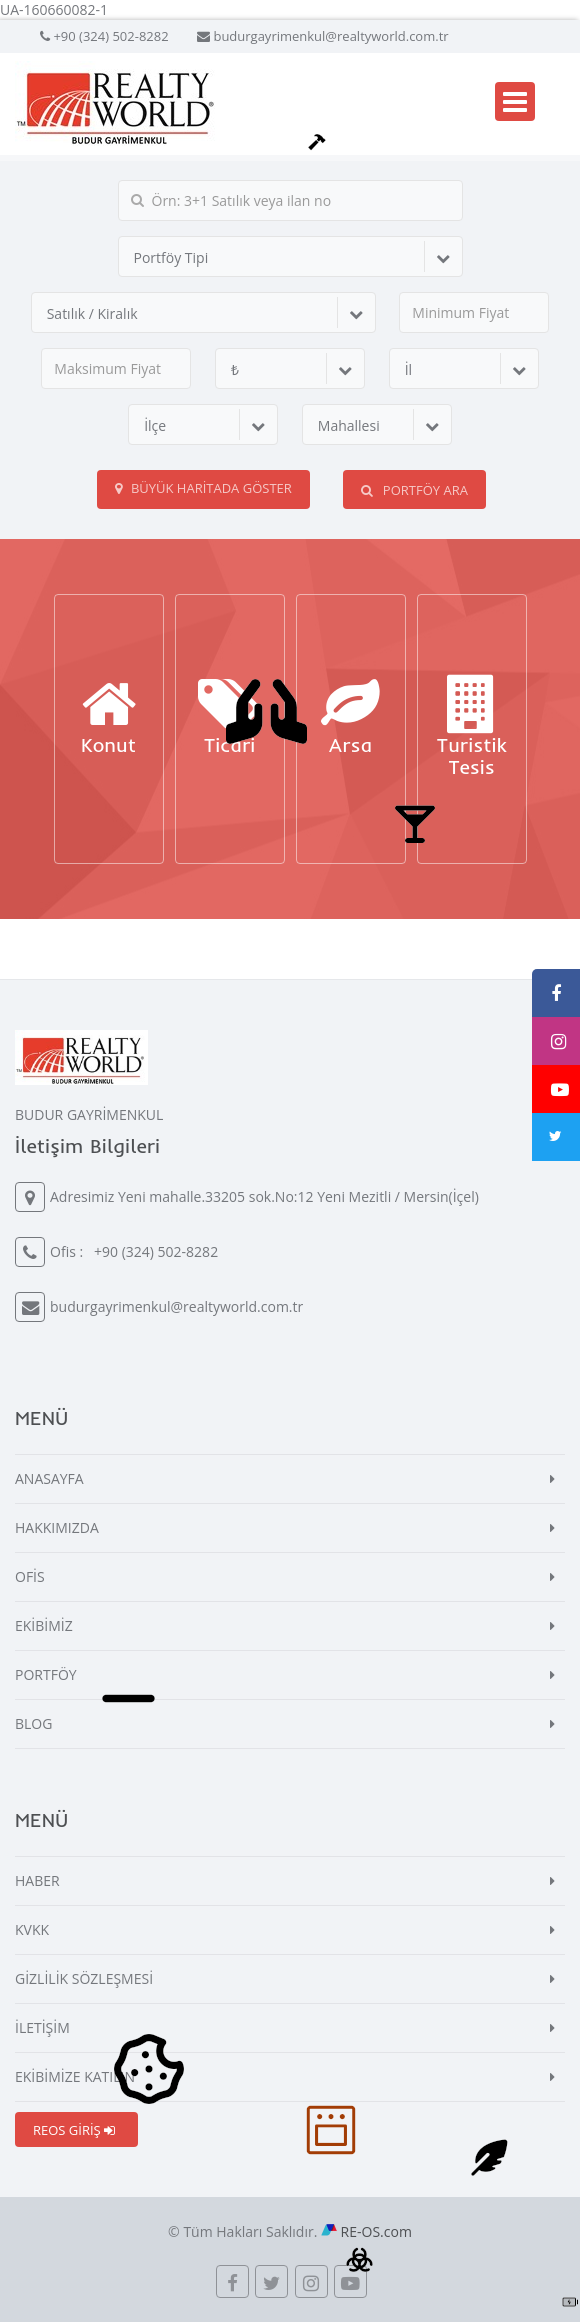 This screenshot has height=2322, width=580. What do you see at coordinates (331, 2130) in the screenshot?
I see `access oven or cooking controls` at bounding box center [331, 2130].